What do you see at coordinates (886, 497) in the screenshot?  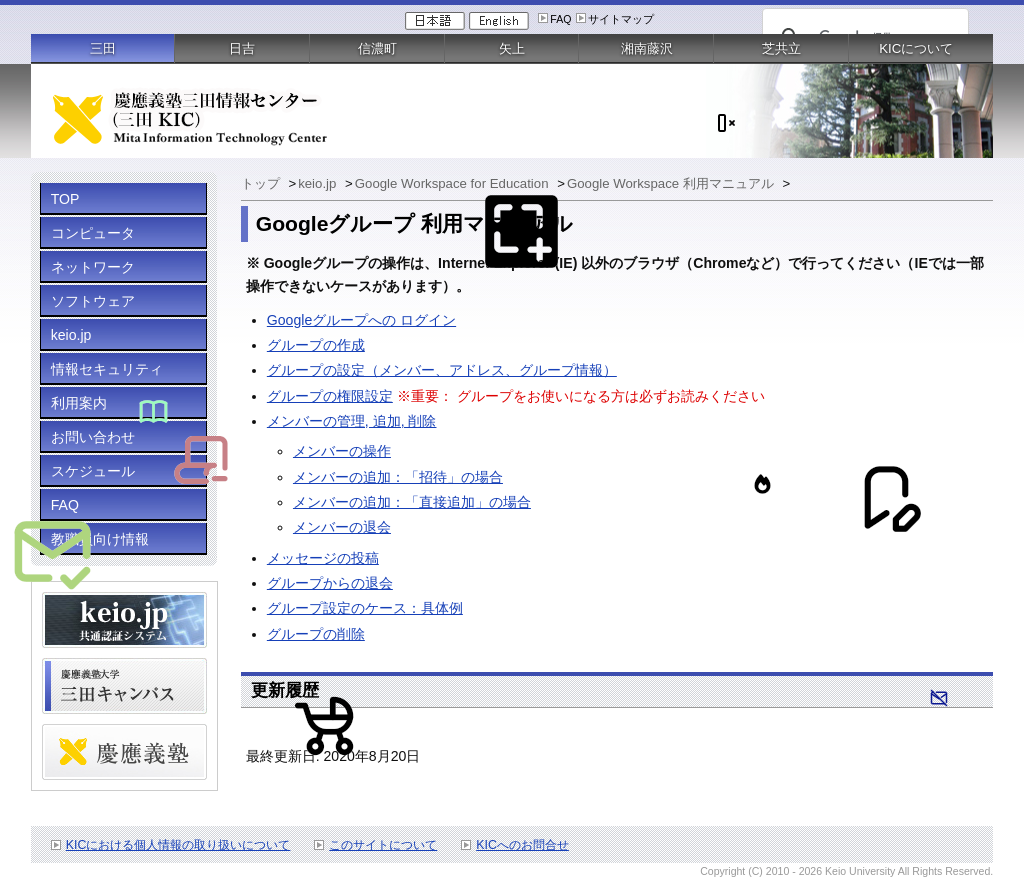 I see `edit a saved bookmark` at bounding box center [886, 497].